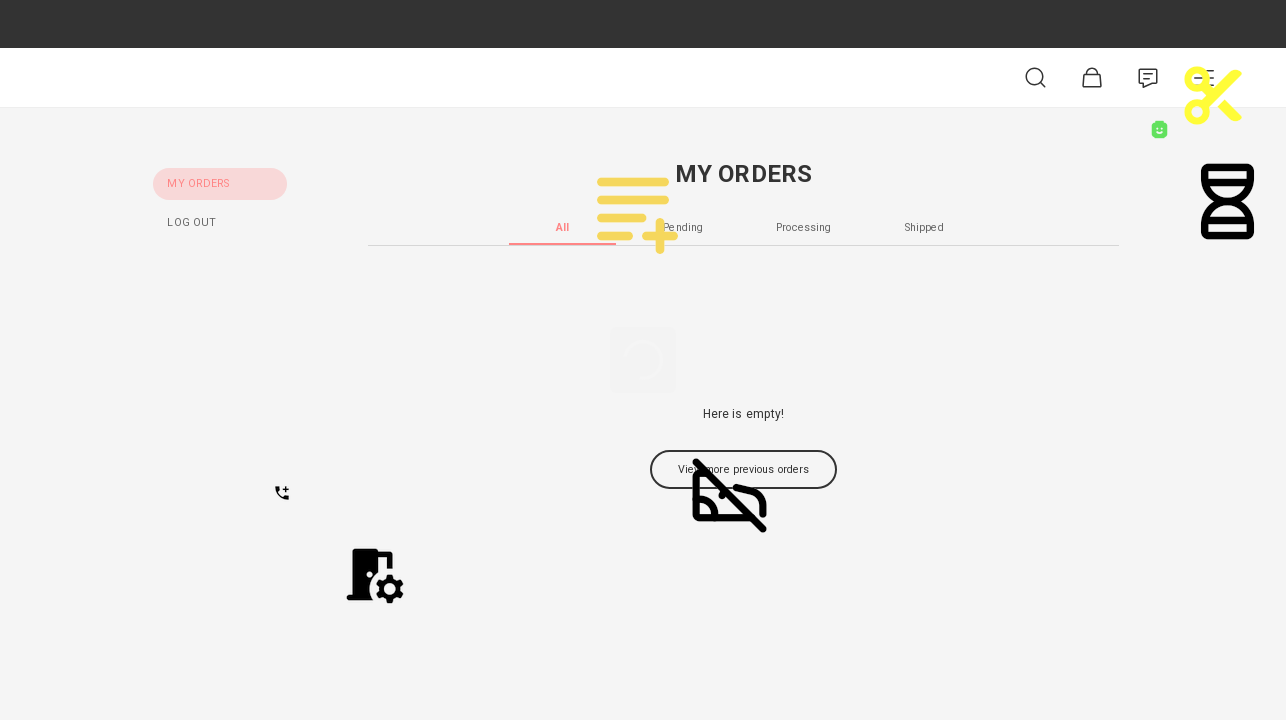  What do you see at coordinates (1227, 201) in the screenshot?
I see `indicates loading or processing in progress` at bounding box center [1227, 201].